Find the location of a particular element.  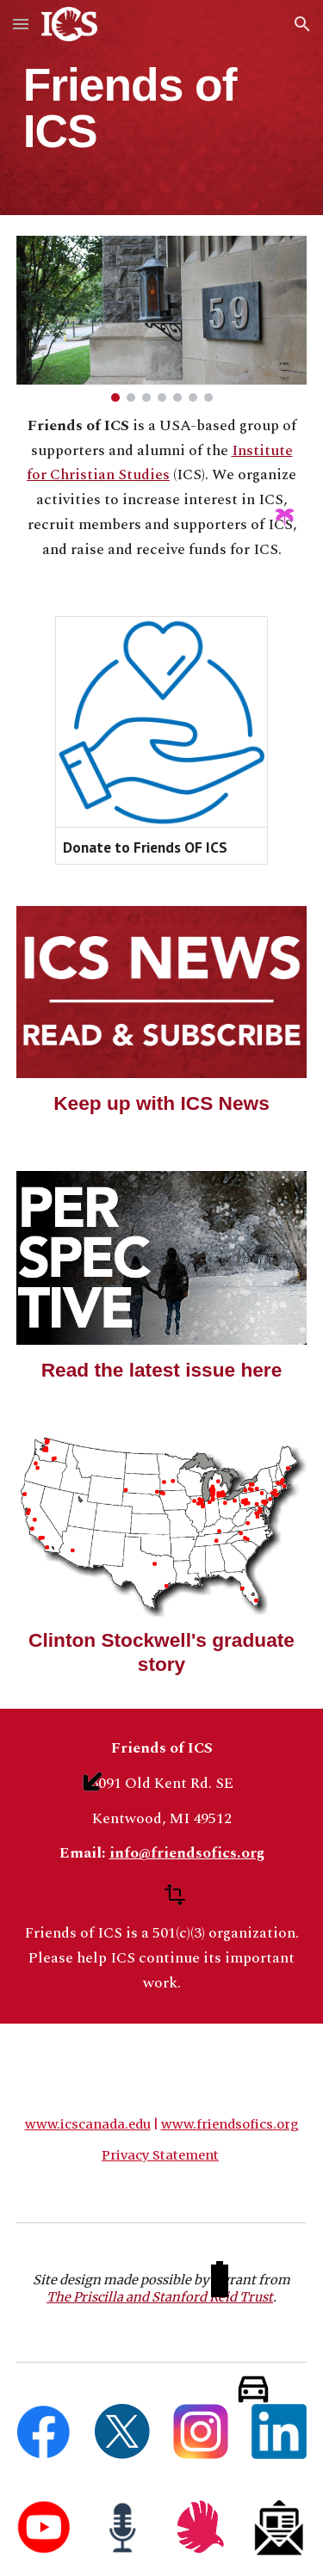

indicates tropical or vacation-related content is located at coordinates (284, 516).